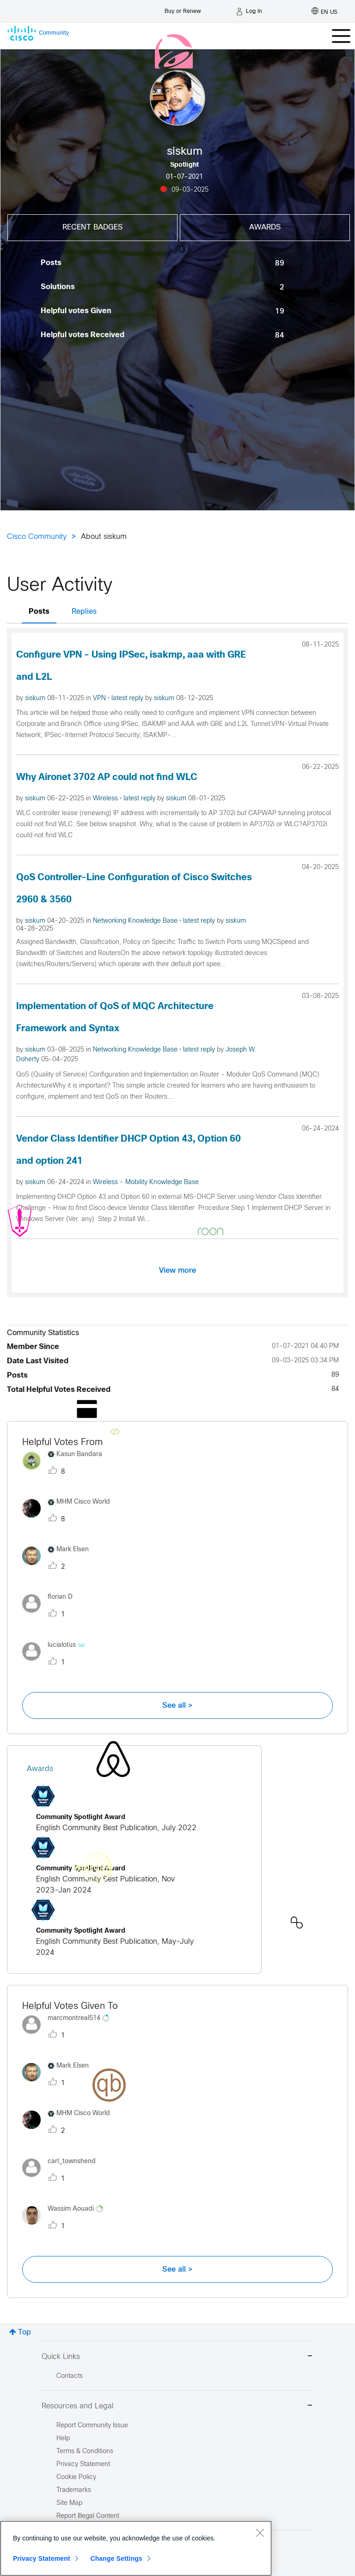  What do you see at coordinates (19, 1221) in the screenshot?
I see `launch heroic games launcher` at bounding box center [19, 1221].